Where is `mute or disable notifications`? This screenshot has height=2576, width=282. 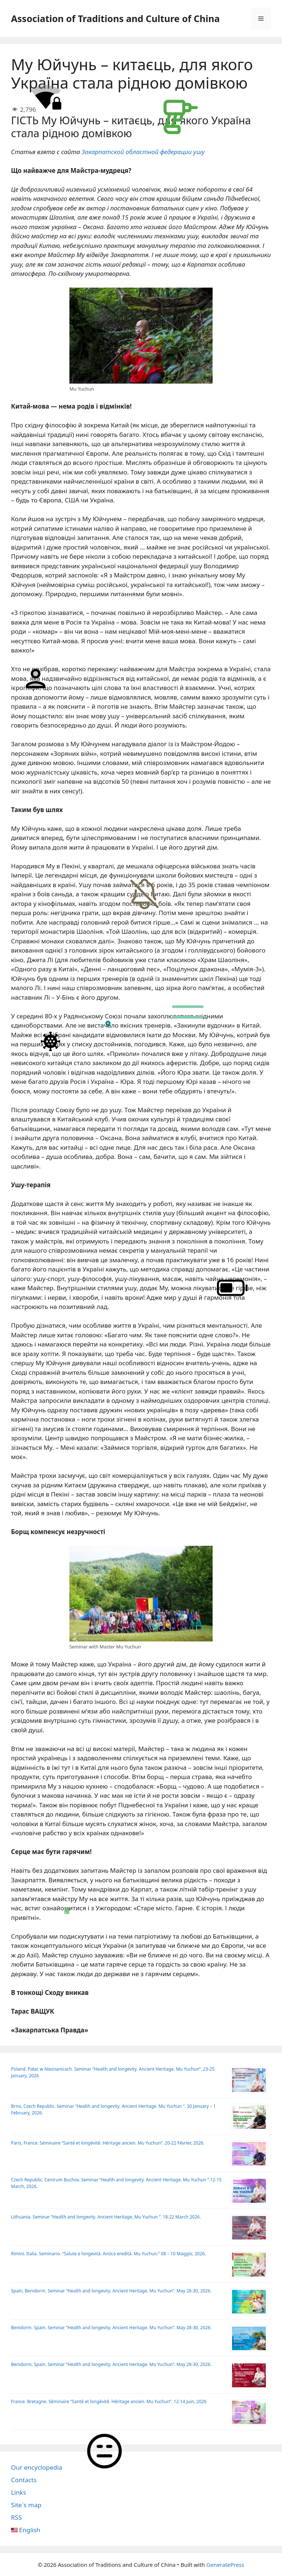 mute or disable notifications is located at coordinates (144, 894).